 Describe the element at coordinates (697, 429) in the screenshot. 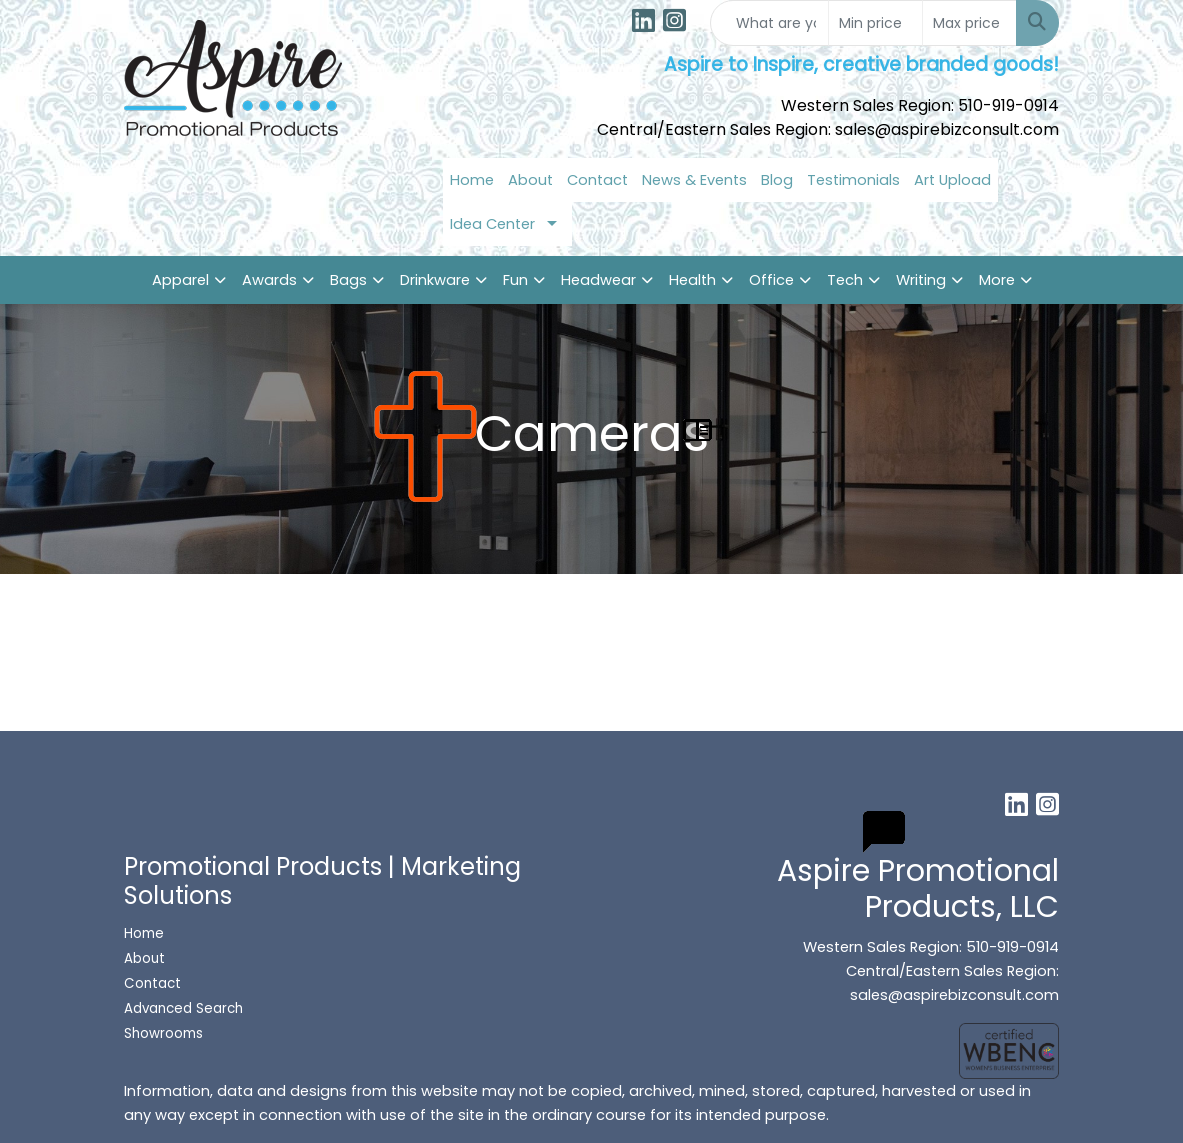

I see `switch to reader mode for distraction-free reading` at that location.